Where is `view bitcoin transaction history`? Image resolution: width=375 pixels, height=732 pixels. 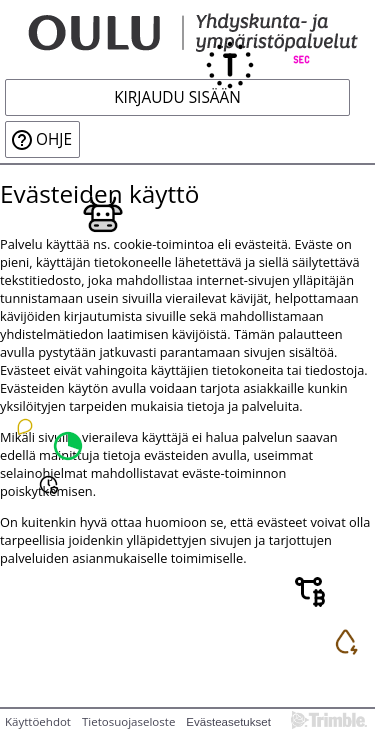
view bitcoin transaction history is located at coordinates (310, 592).